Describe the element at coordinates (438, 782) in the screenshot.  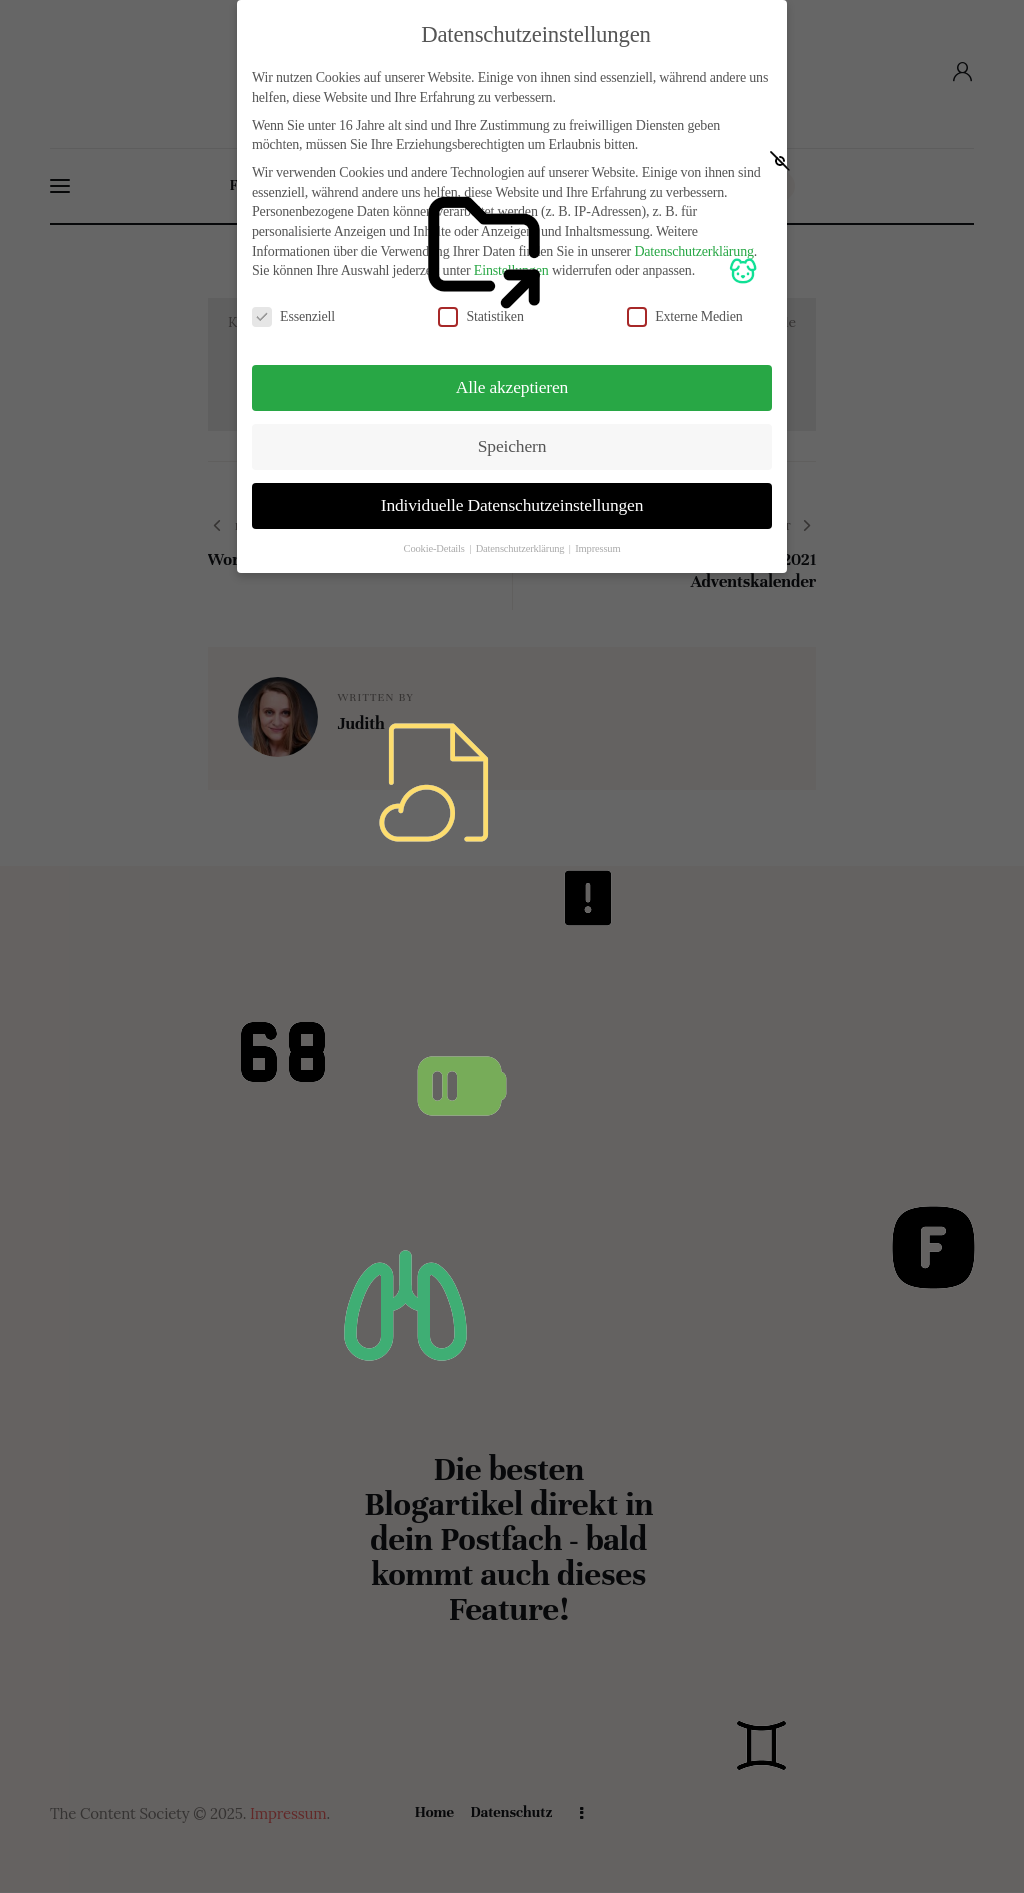
I see `access cloud-synced documents` at that location.